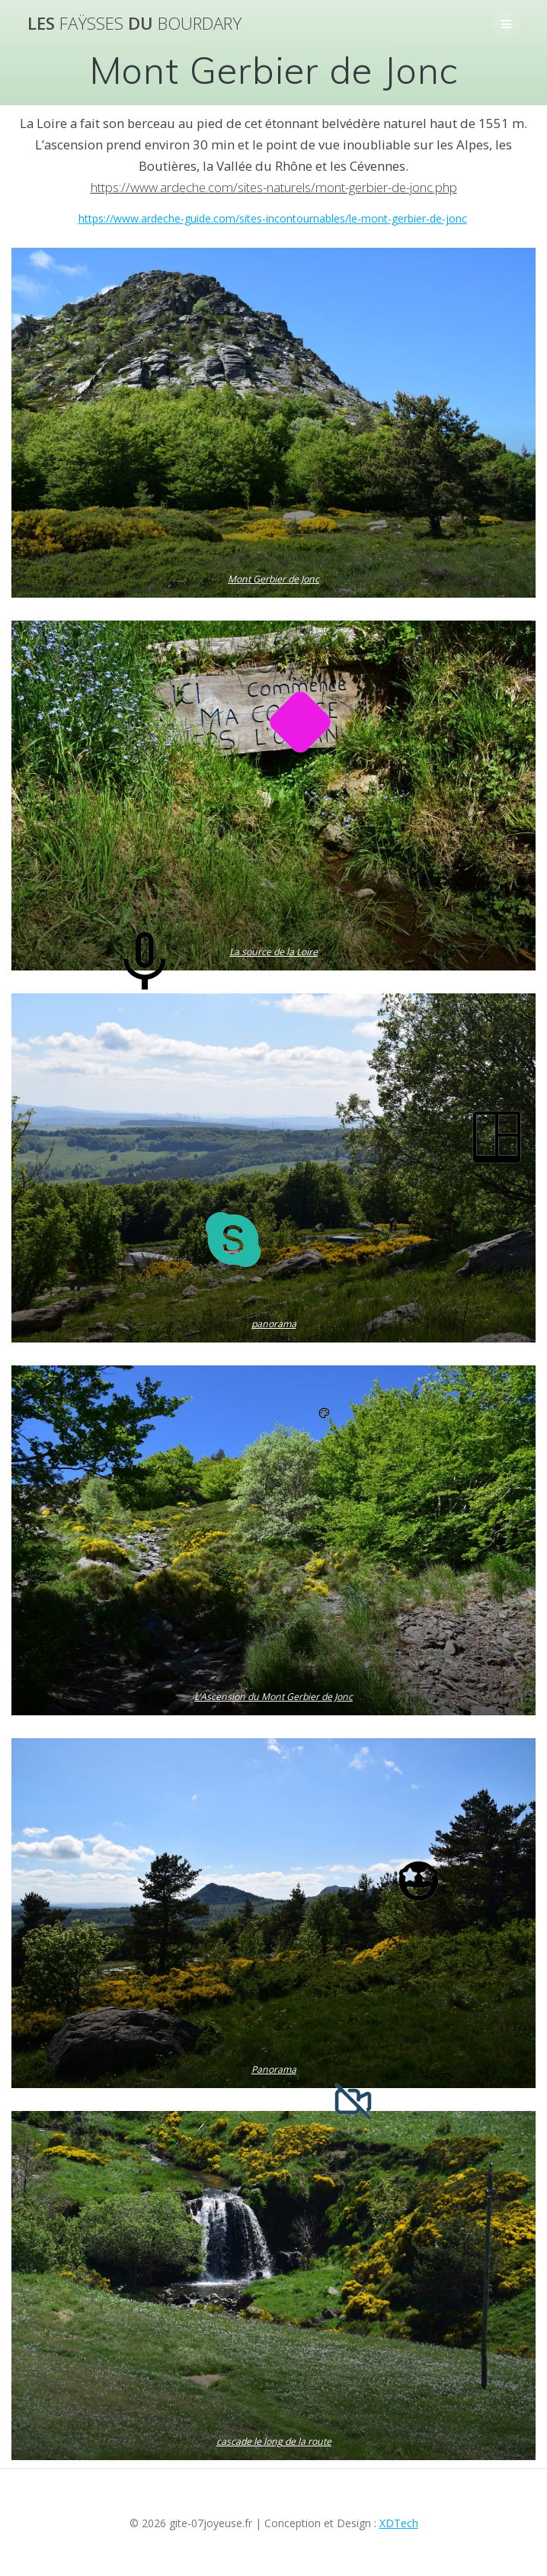 The image size is (547, 2576). Describe the element at coordinates (418, 1881) in the screenshot. I see `rate something as excellent or 5 stars` at that location.